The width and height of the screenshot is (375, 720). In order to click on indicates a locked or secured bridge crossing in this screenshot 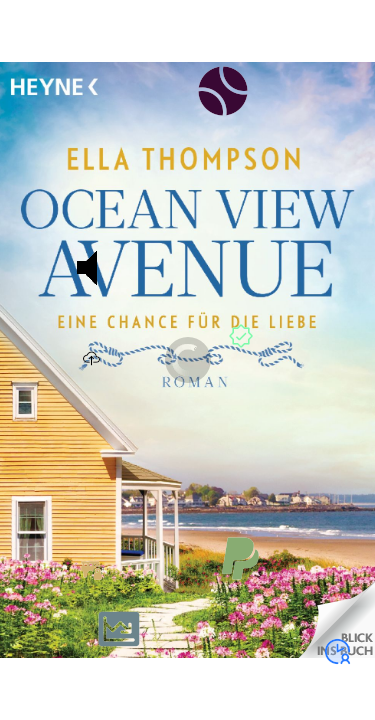, I will do `click(91, 569)`.